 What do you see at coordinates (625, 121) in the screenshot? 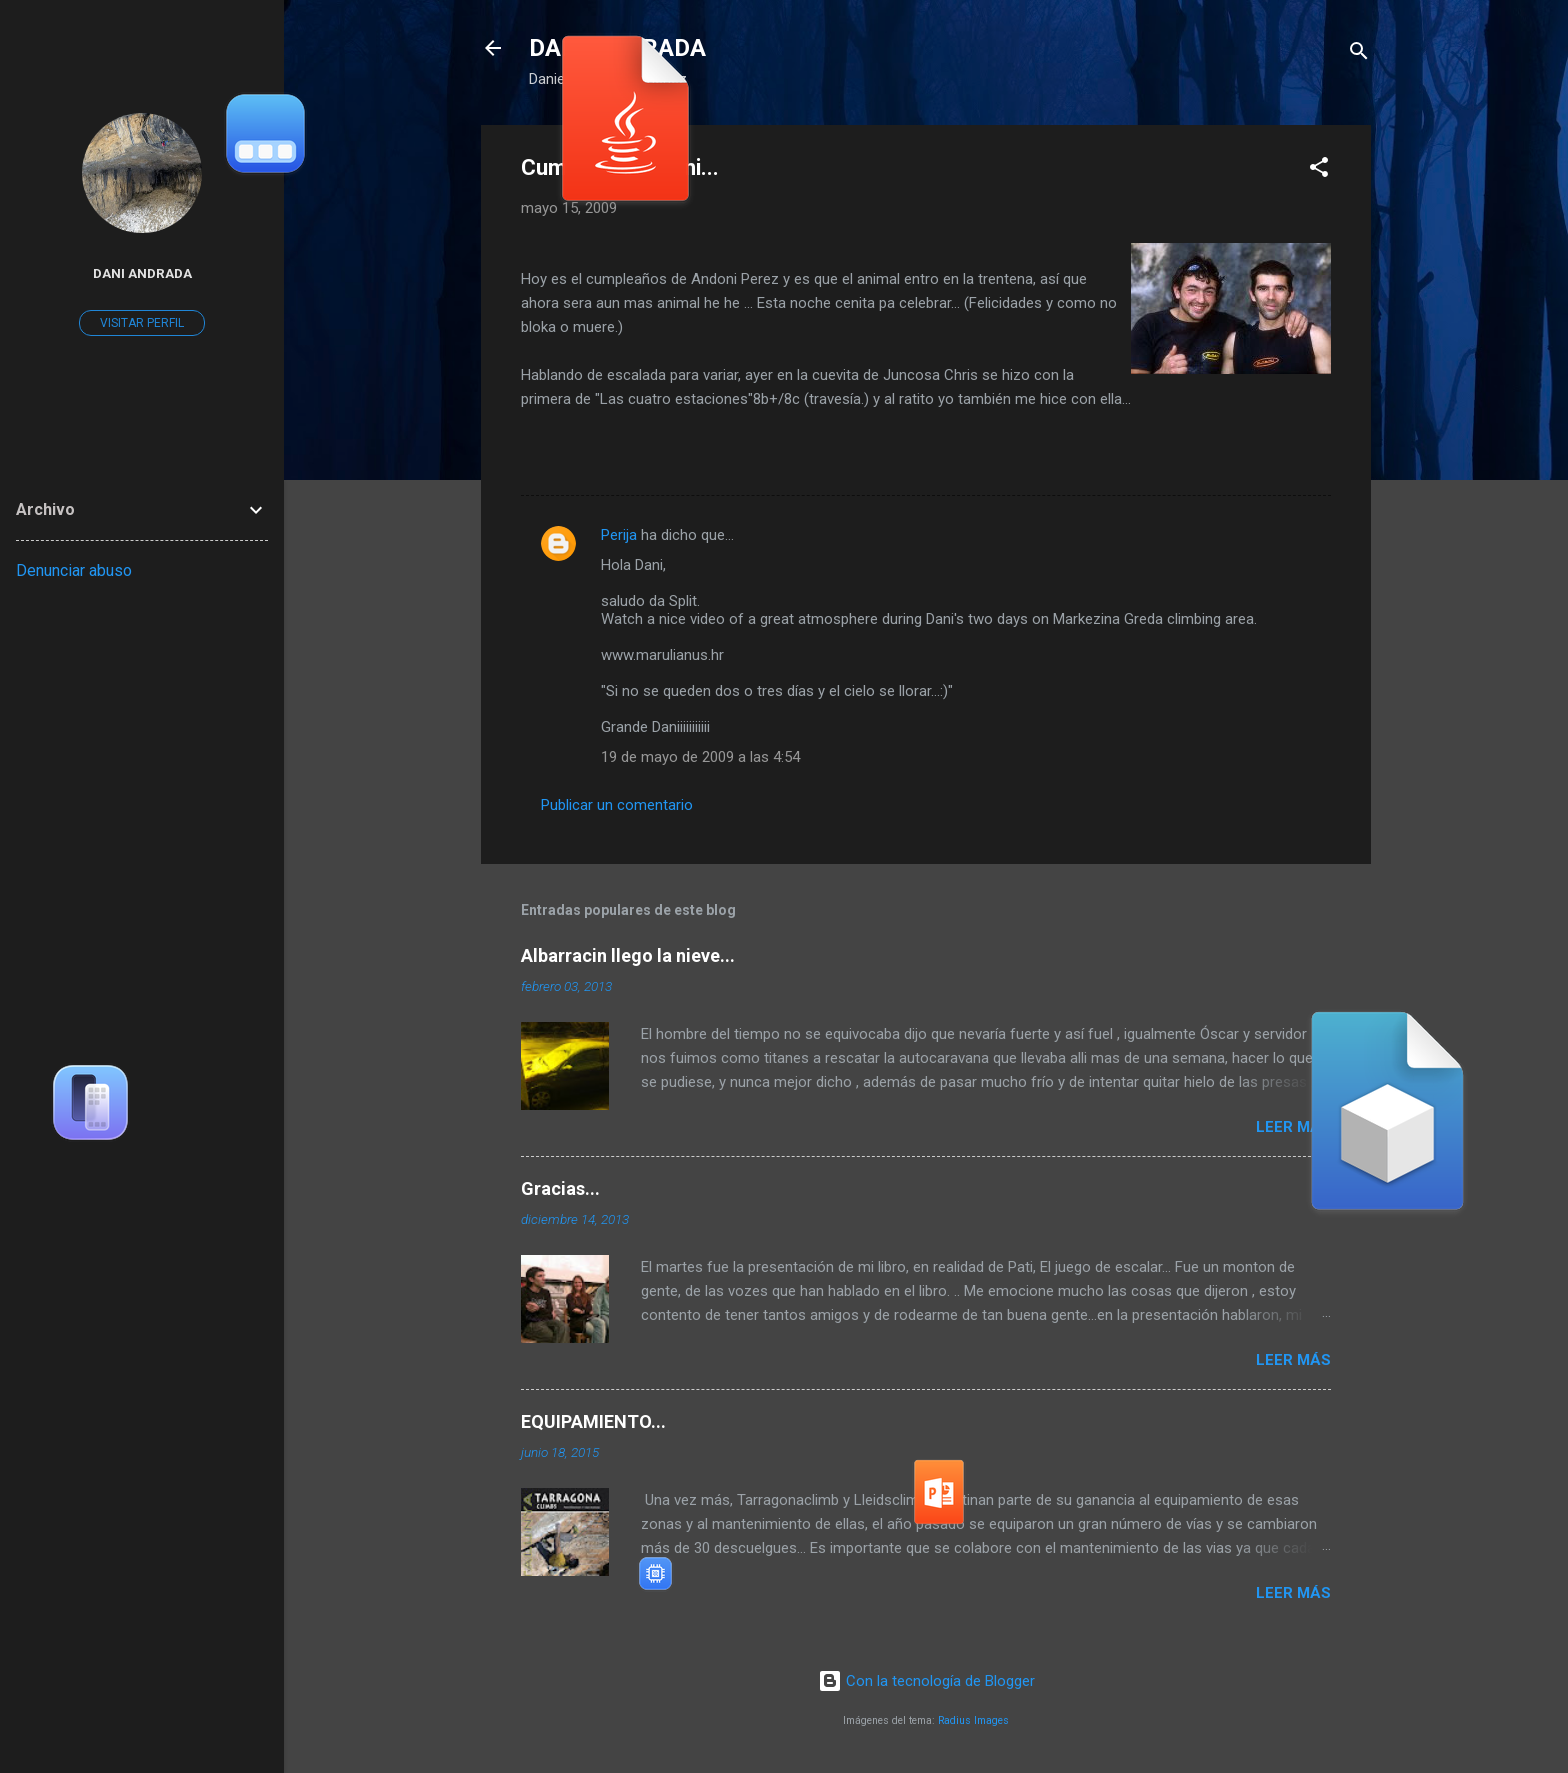
I see `java source code file` at bounding box center [625, 121].